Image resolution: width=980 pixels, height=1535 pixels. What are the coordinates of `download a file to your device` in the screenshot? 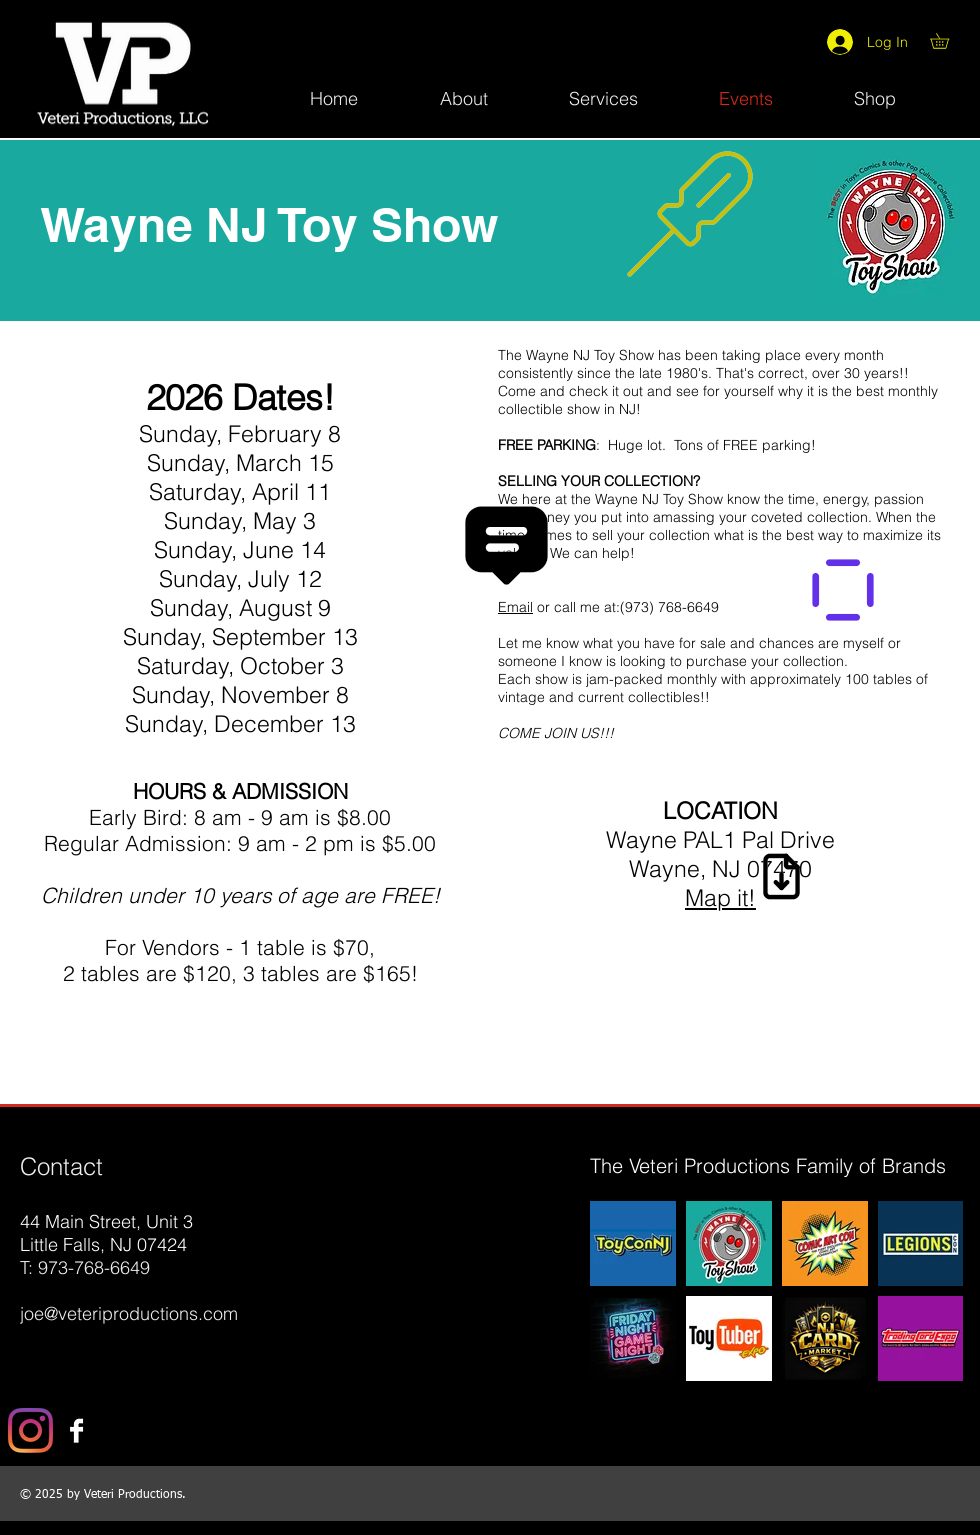 It's located at (781, 876).